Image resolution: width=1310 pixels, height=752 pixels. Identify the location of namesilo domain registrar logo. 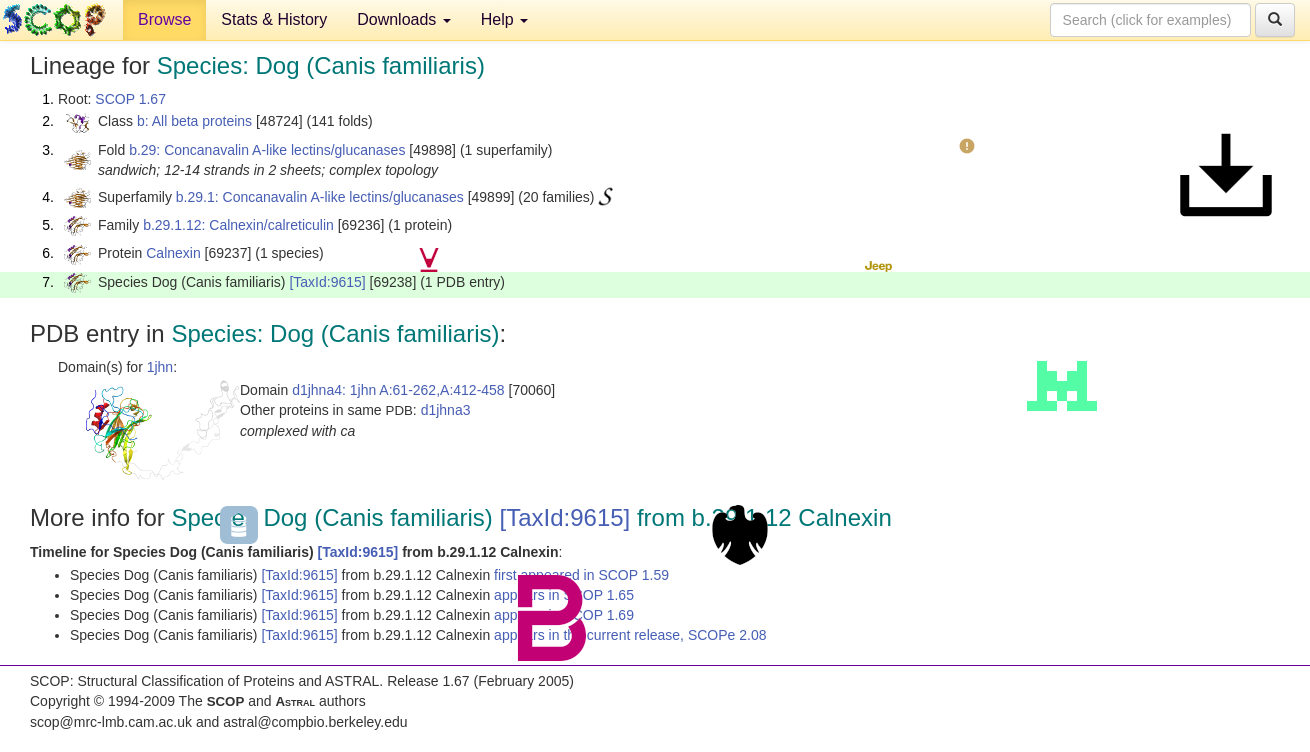
(239, 525).